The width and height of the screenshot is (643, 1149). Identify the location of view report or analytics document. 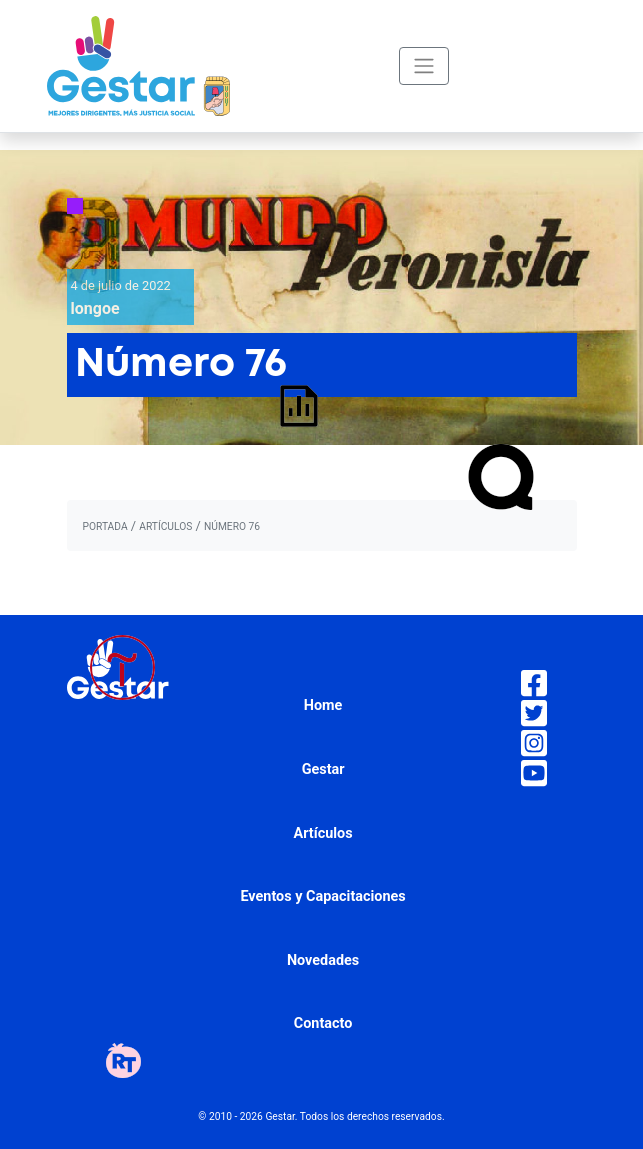
(299, 406).